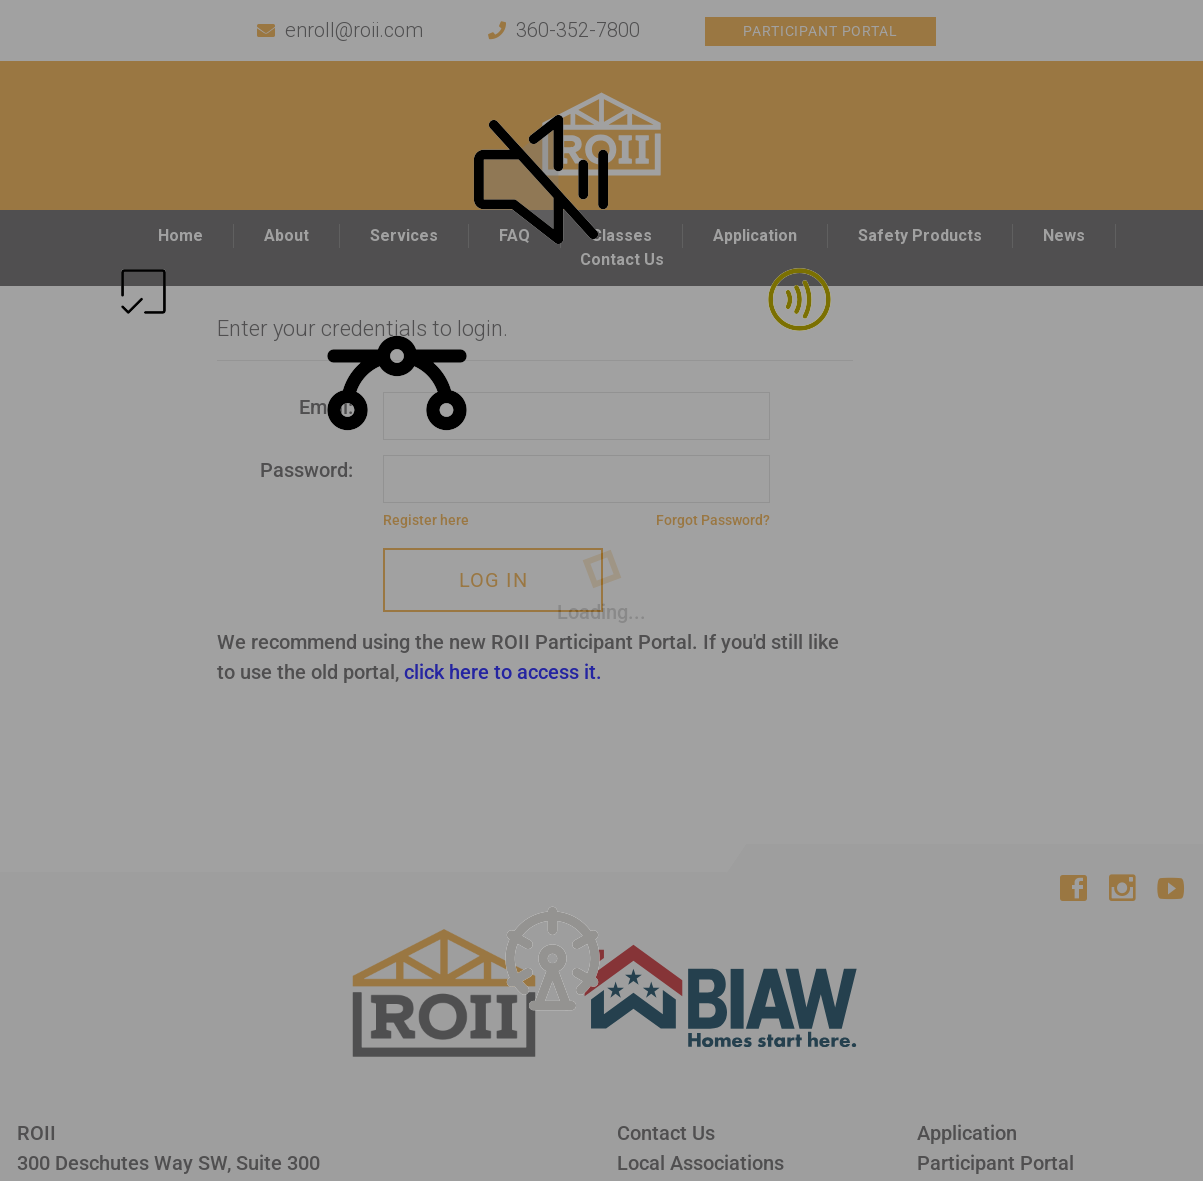  I want to click on edit vector path or bezier curve, so click(397, 383).